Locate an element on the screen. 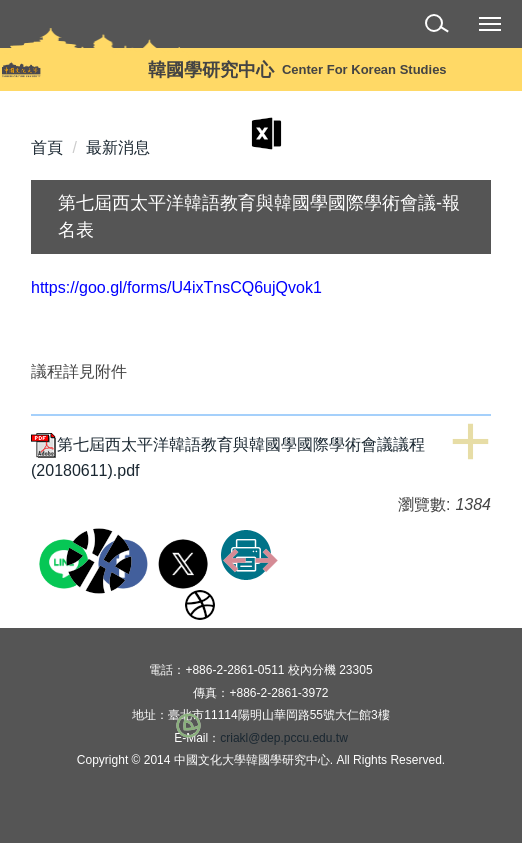 This screenshot has height=843, width=522. access sports scores and updates is located at coordinates (99, 561).